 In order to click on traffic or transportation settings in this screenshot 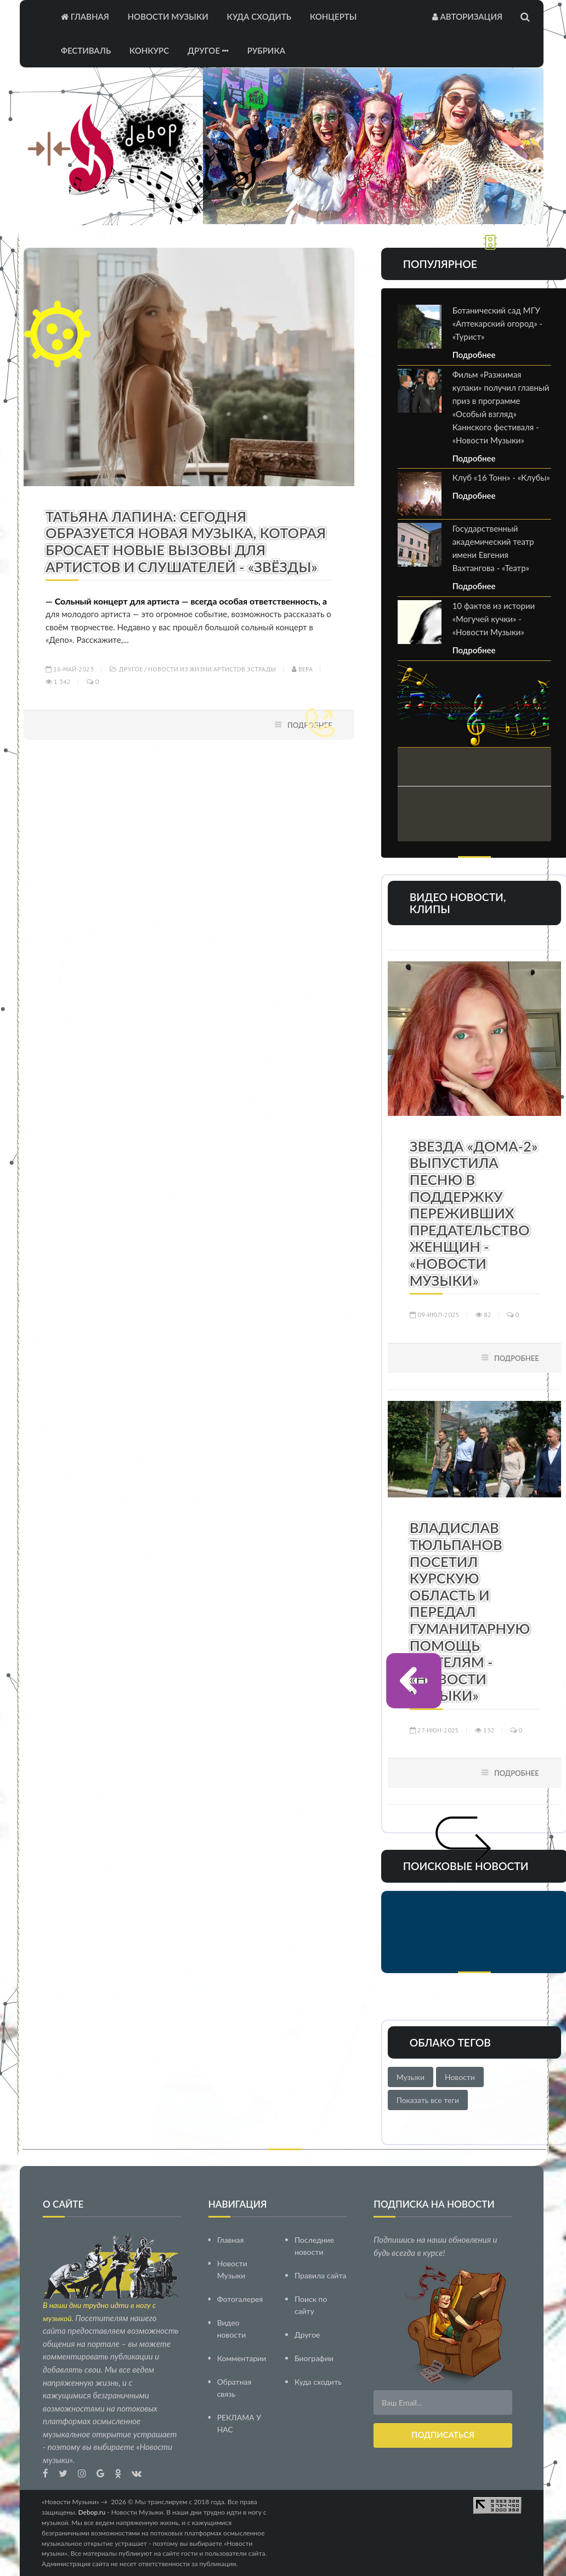, I will do `click(490, 242)`.